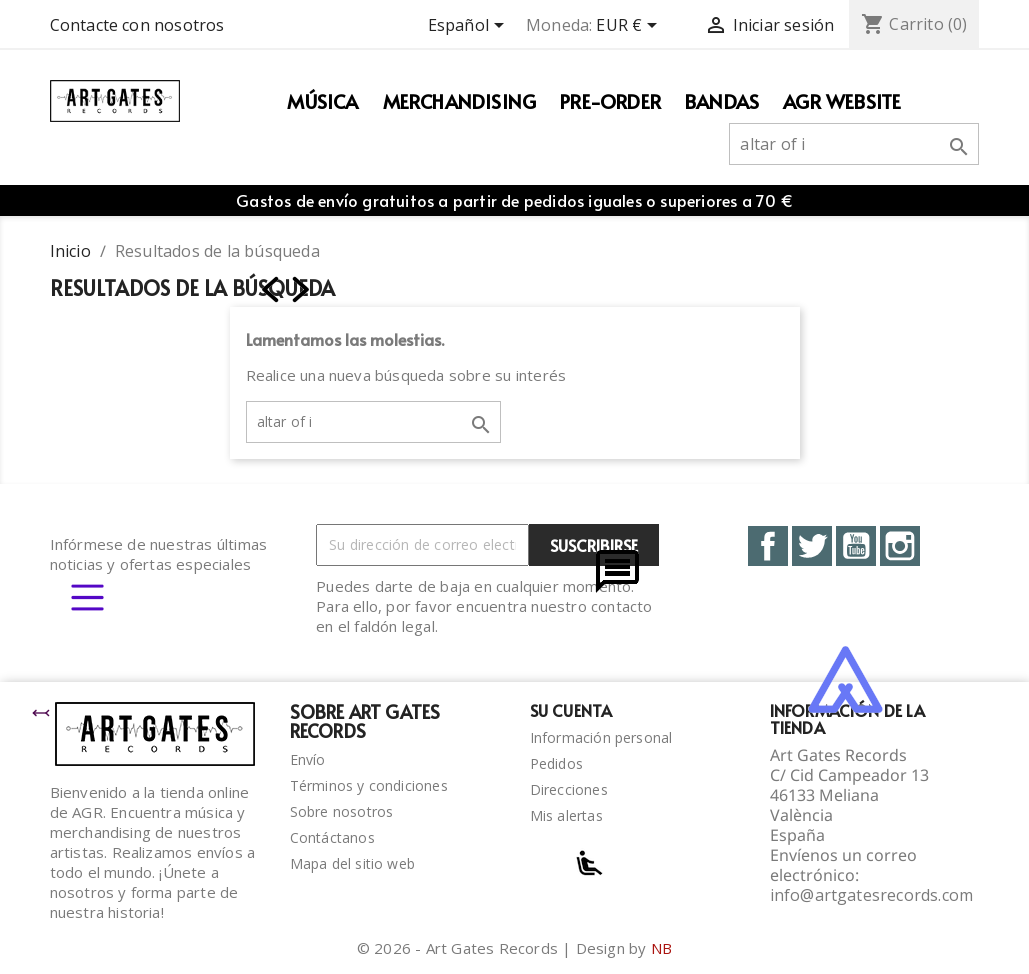  Describe the element at coordinates (617, 571) in the screenshot. I see `open messages or chat` at that location.